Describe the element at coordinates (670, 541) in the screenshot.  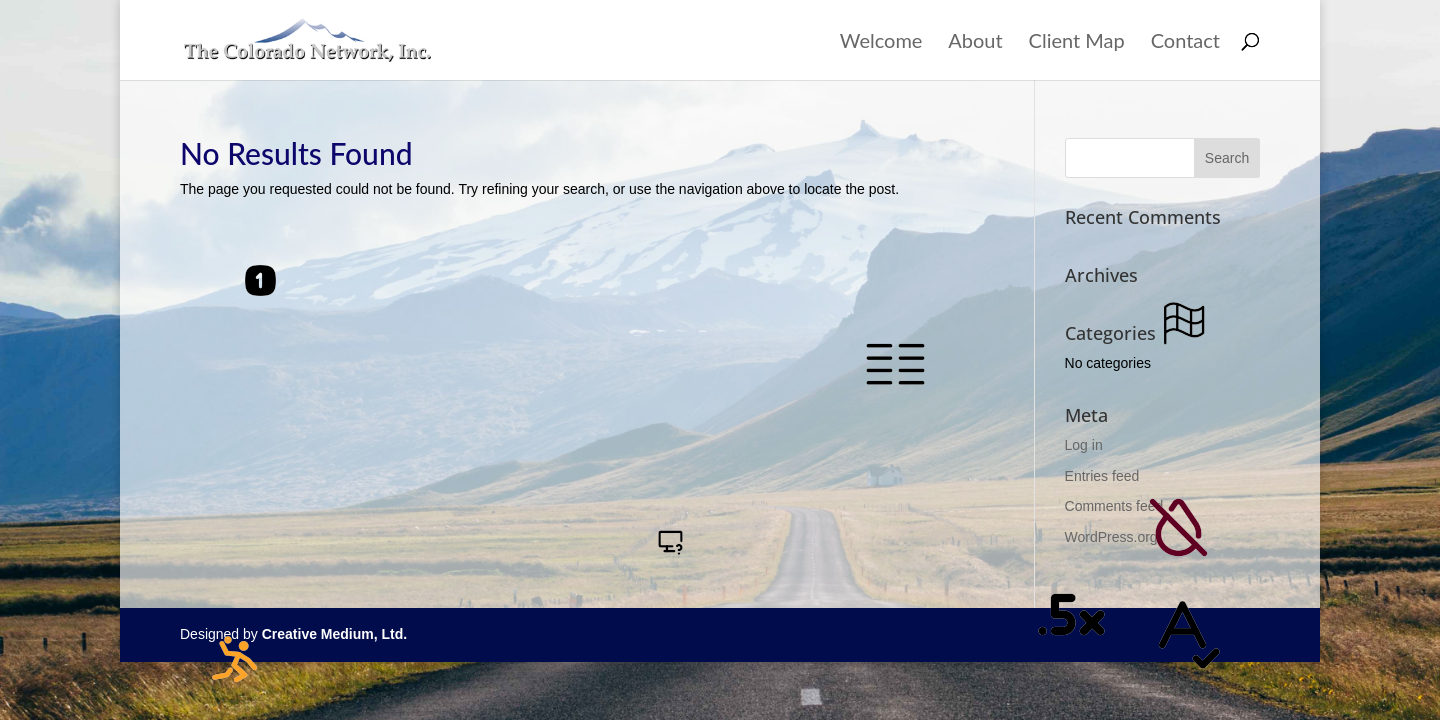
I see `get help with desktop or computer settings` at that location.